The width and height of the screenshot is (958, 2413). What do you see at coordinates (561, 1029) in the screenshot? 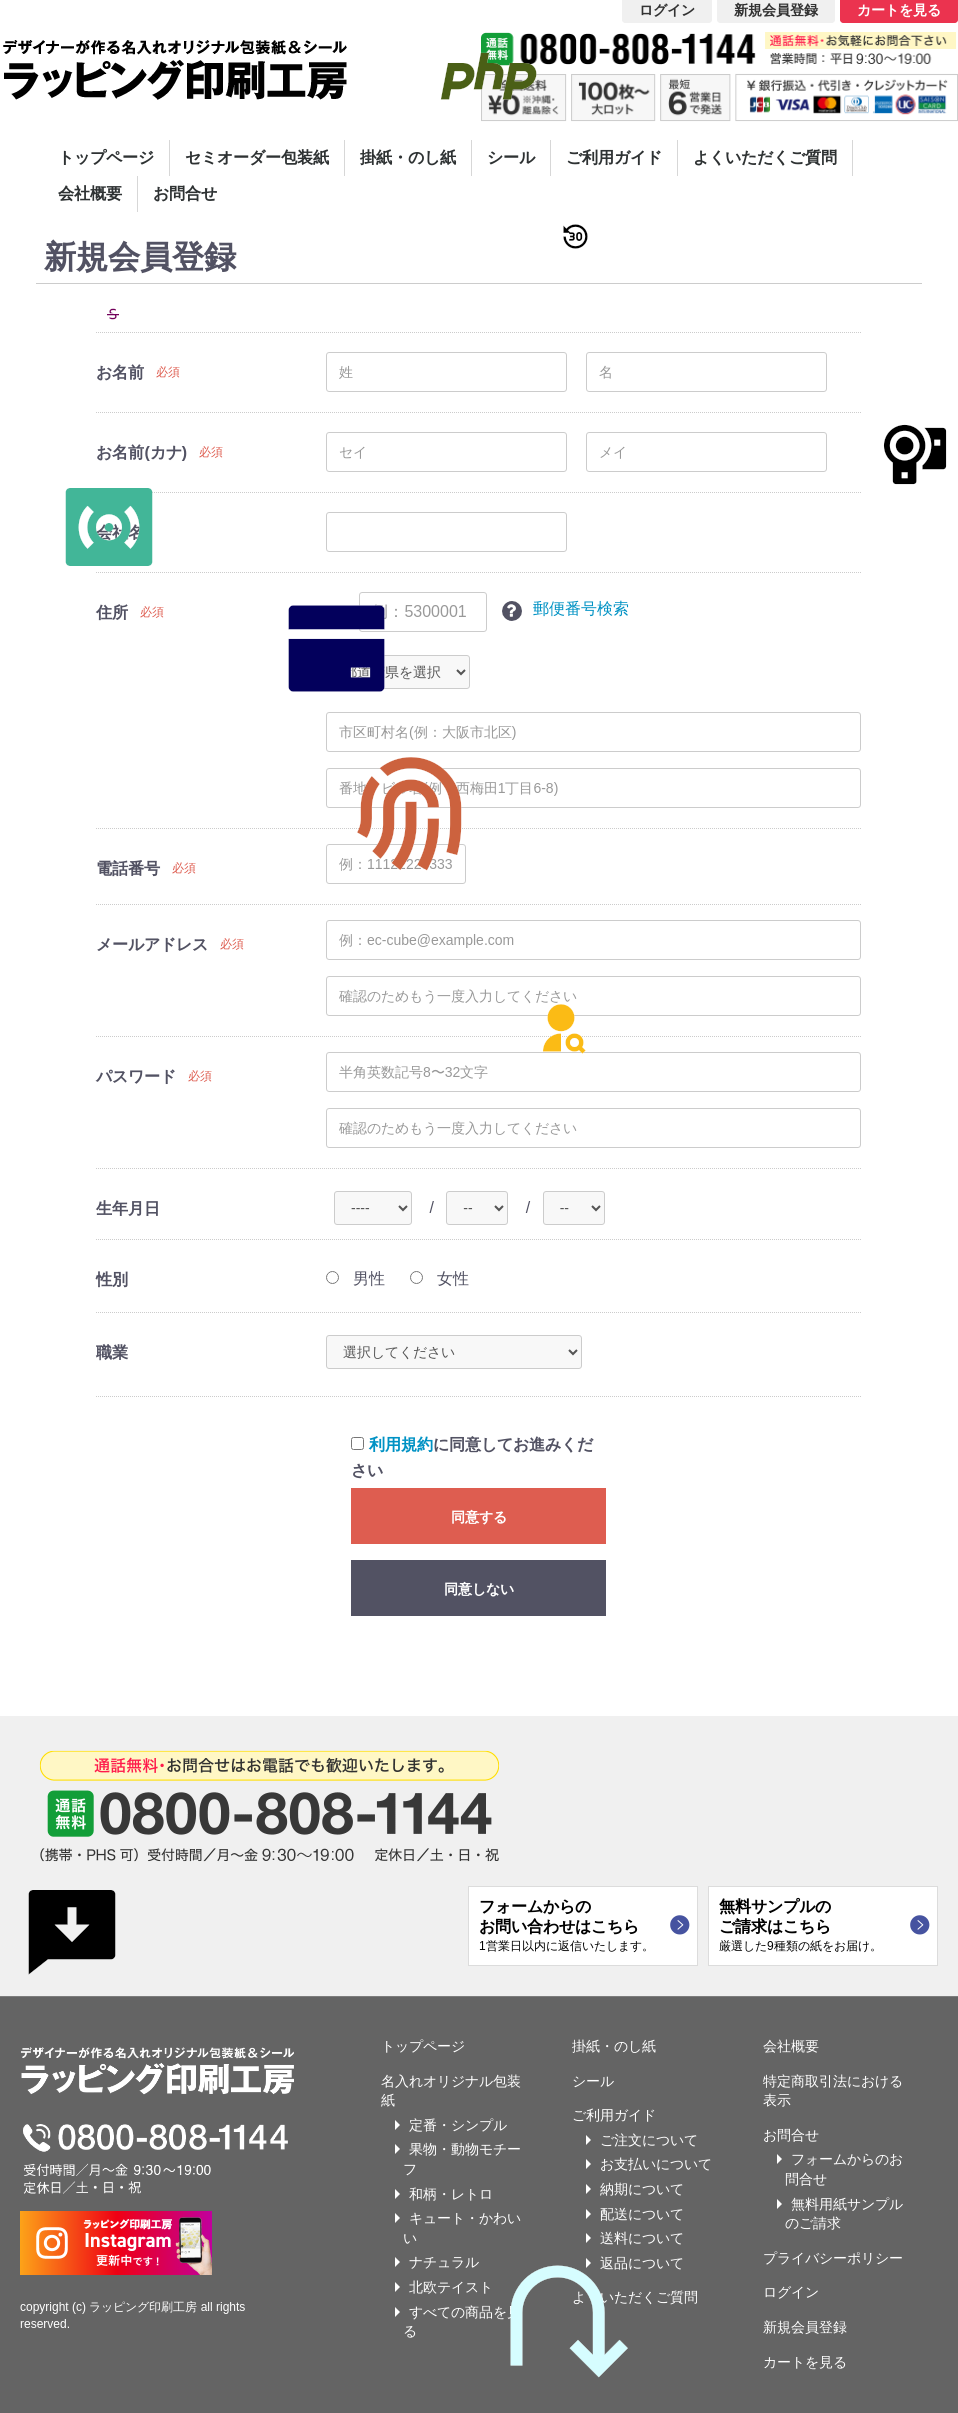
I see `search for a user or contact` at bounding box center [561, 1029].